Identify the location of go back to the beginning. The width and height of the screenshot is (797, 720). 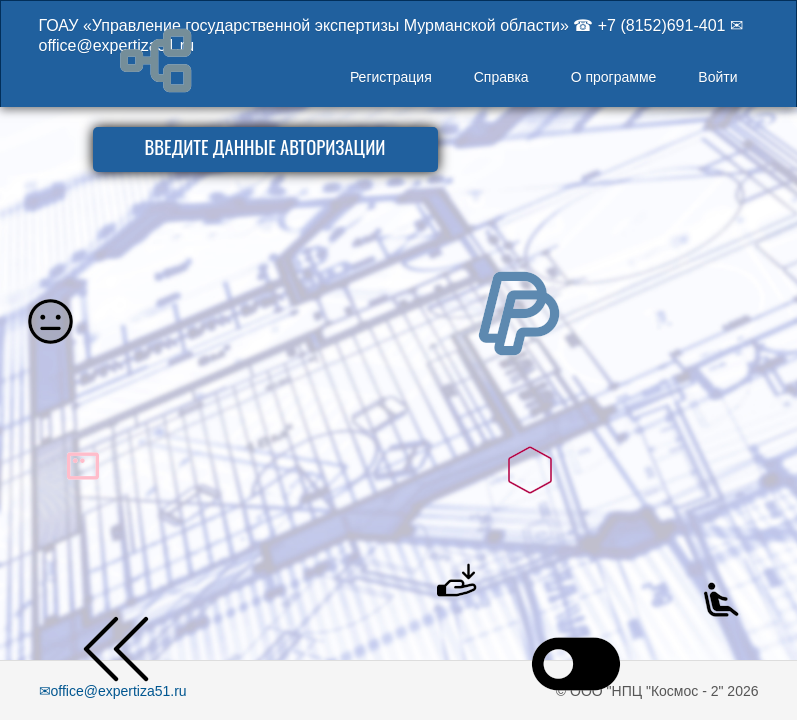
(119, 649).